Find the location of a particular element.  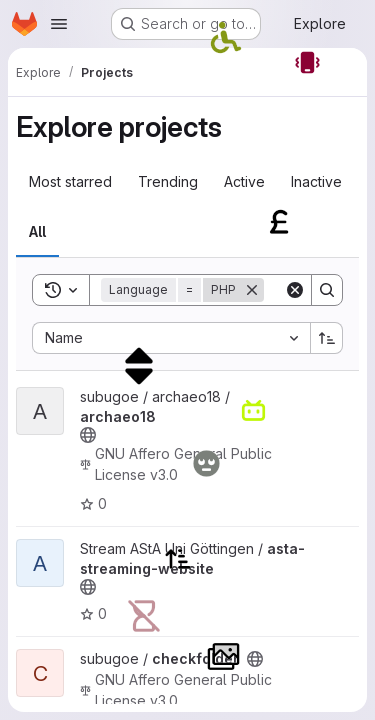

indicates wheelchair accessible facilities is located at coordinates (226, 38).